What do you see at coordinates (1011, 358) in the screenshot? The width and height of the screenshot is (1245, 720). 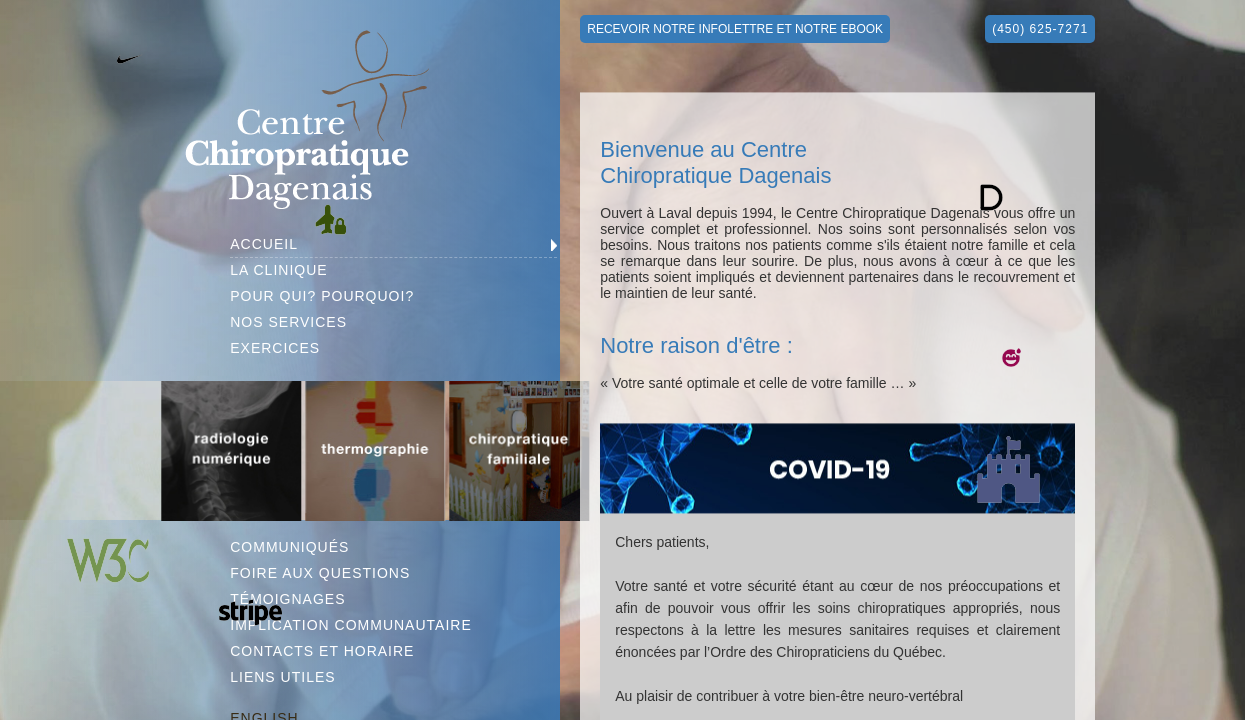 I see `react with nervous or awkward laughter` at bounding box center [1011, 358].